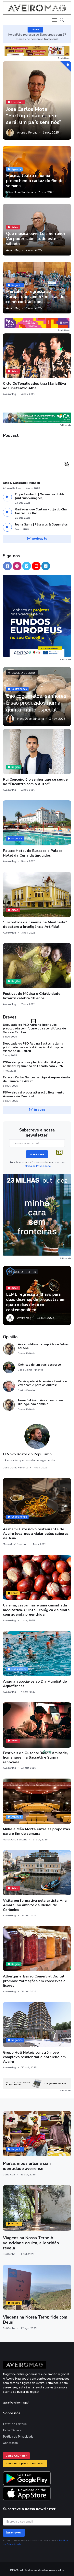  I want to click on remove or delete an item, so click(33, 1021).